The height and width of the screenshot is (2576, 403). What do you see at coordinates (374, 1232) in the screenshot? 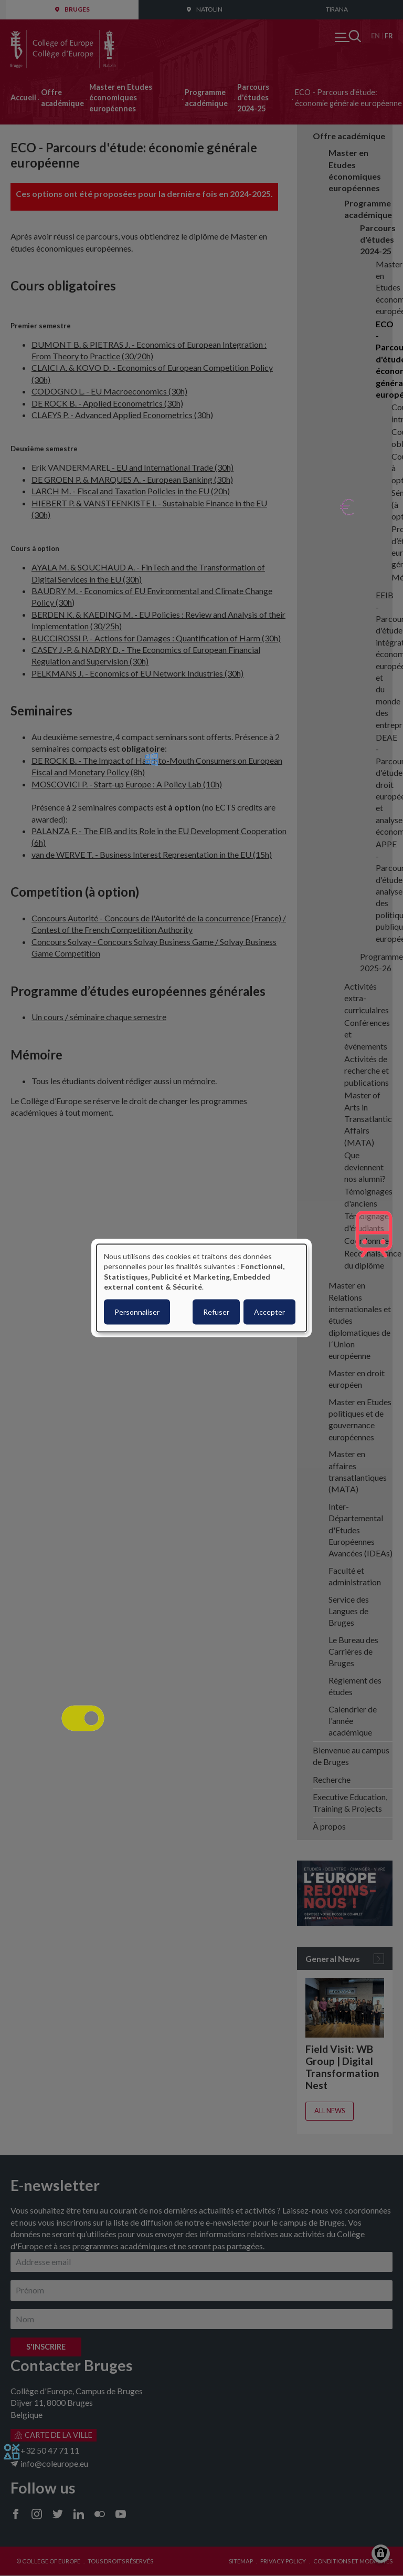
I see `access train schedules or rail services` at bounding box center [374, 1232].